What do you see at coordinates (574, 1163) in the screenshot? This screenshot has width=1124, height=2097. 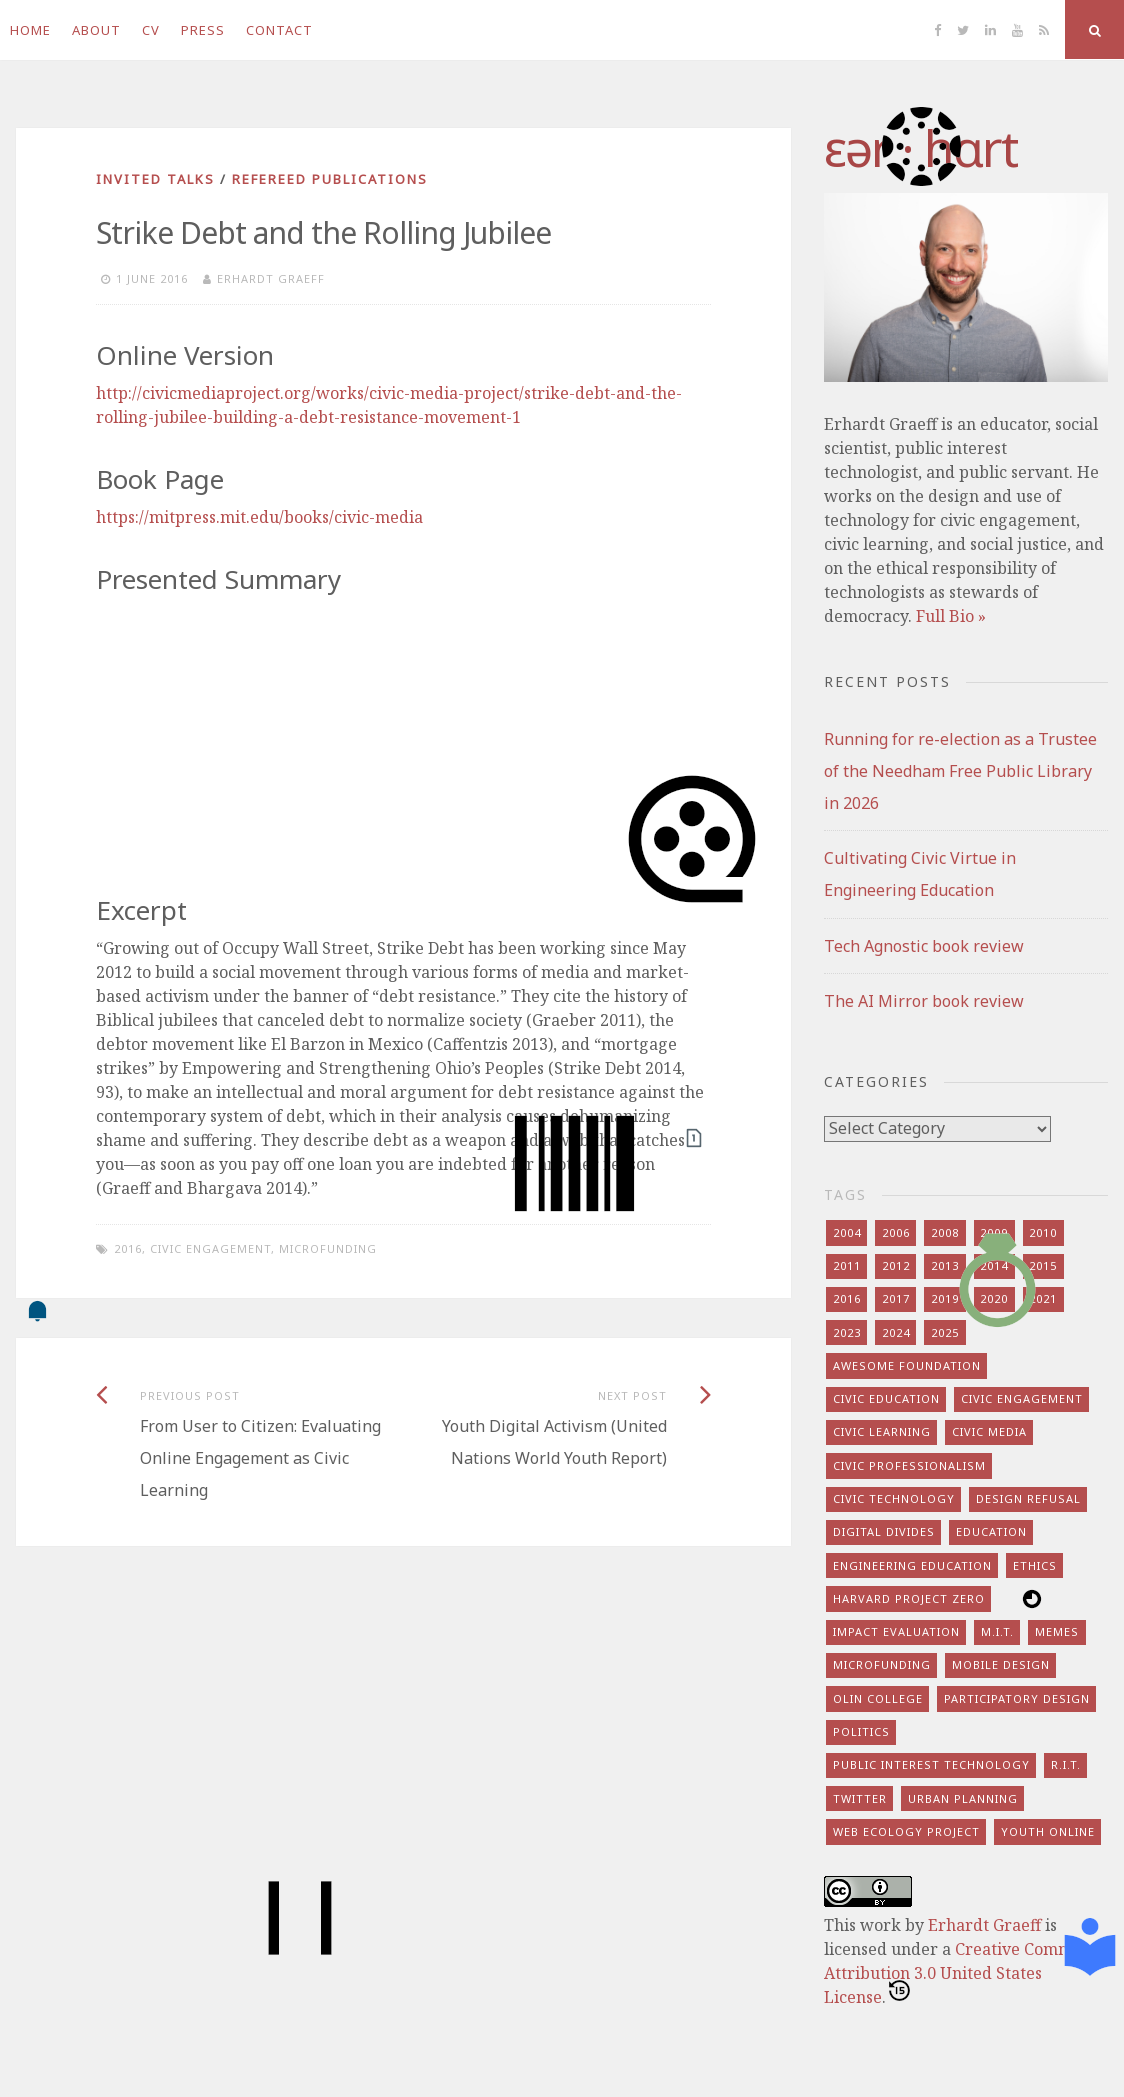 I see `scan a barcode` at bounding box center [574, 1163].